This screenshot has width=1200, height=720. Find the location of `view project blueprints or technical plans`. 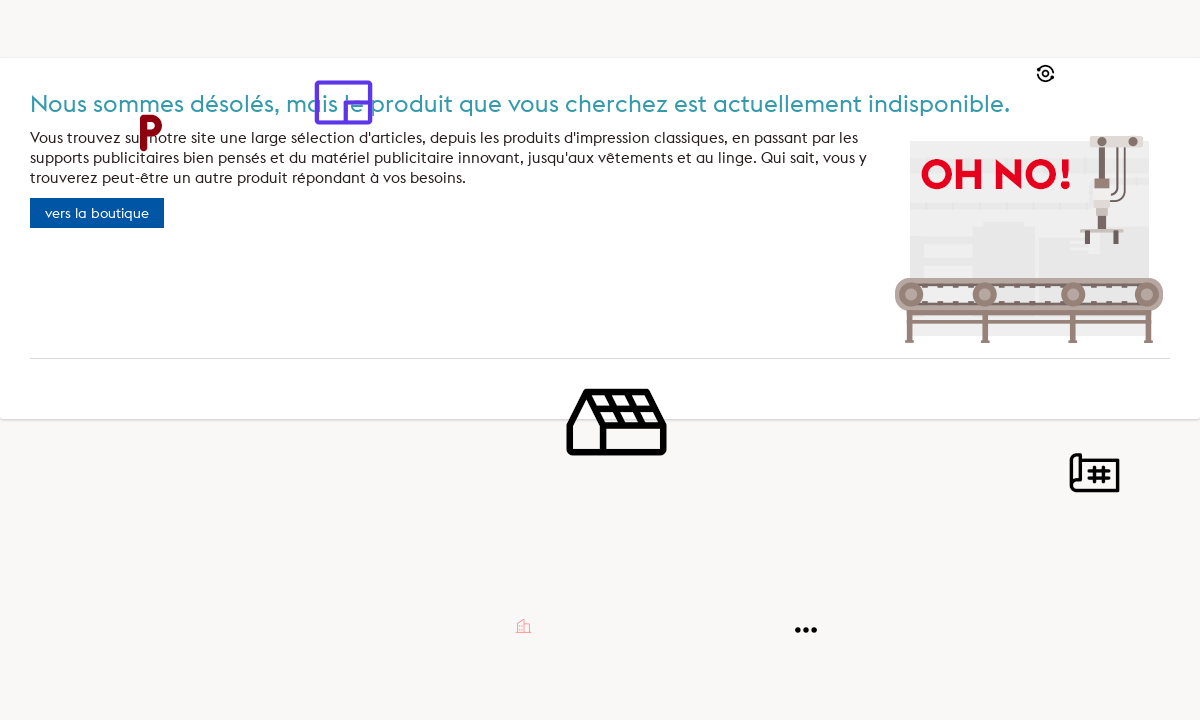

view project blueprints or technical plans is located at coordinates (1094, 474).